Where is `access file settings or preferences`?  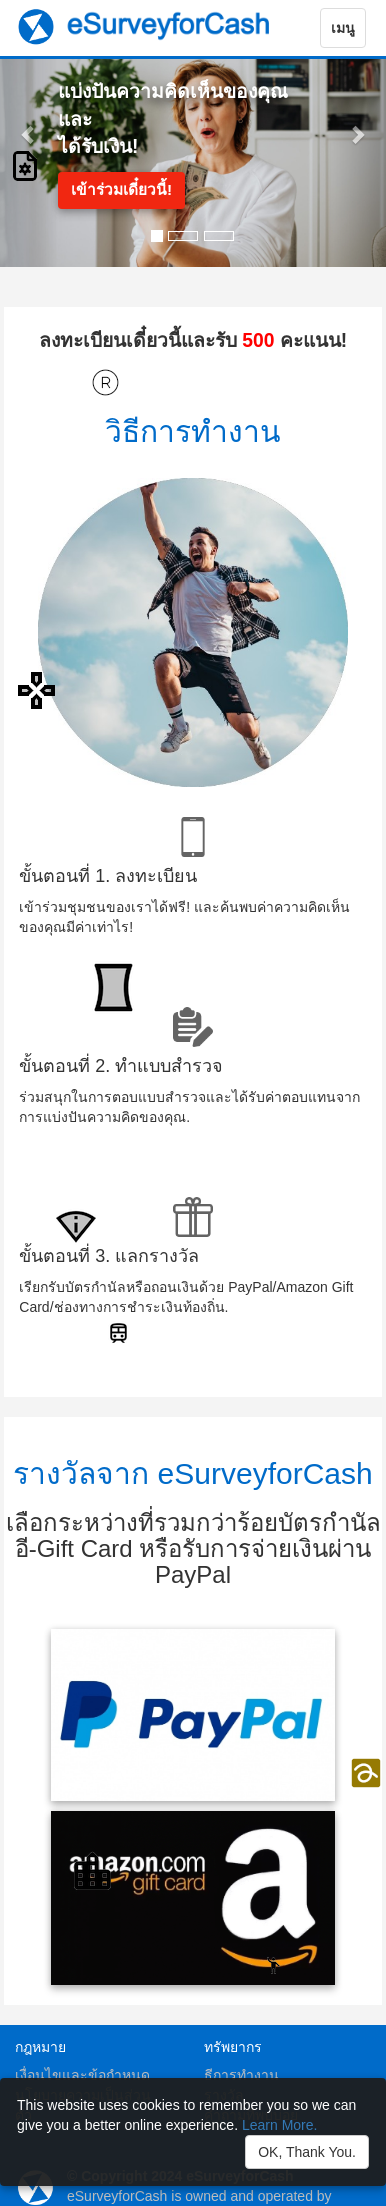
access file settings or preferences is located at coordinates (25, 166).